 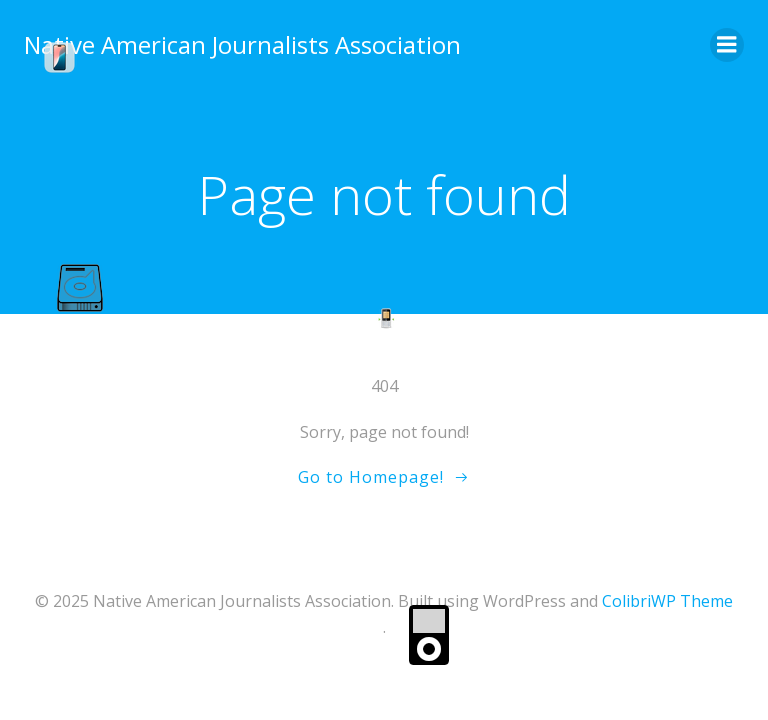 I want to click on mirror your iPhone screen to your Mac, so click(x=59, y=57).